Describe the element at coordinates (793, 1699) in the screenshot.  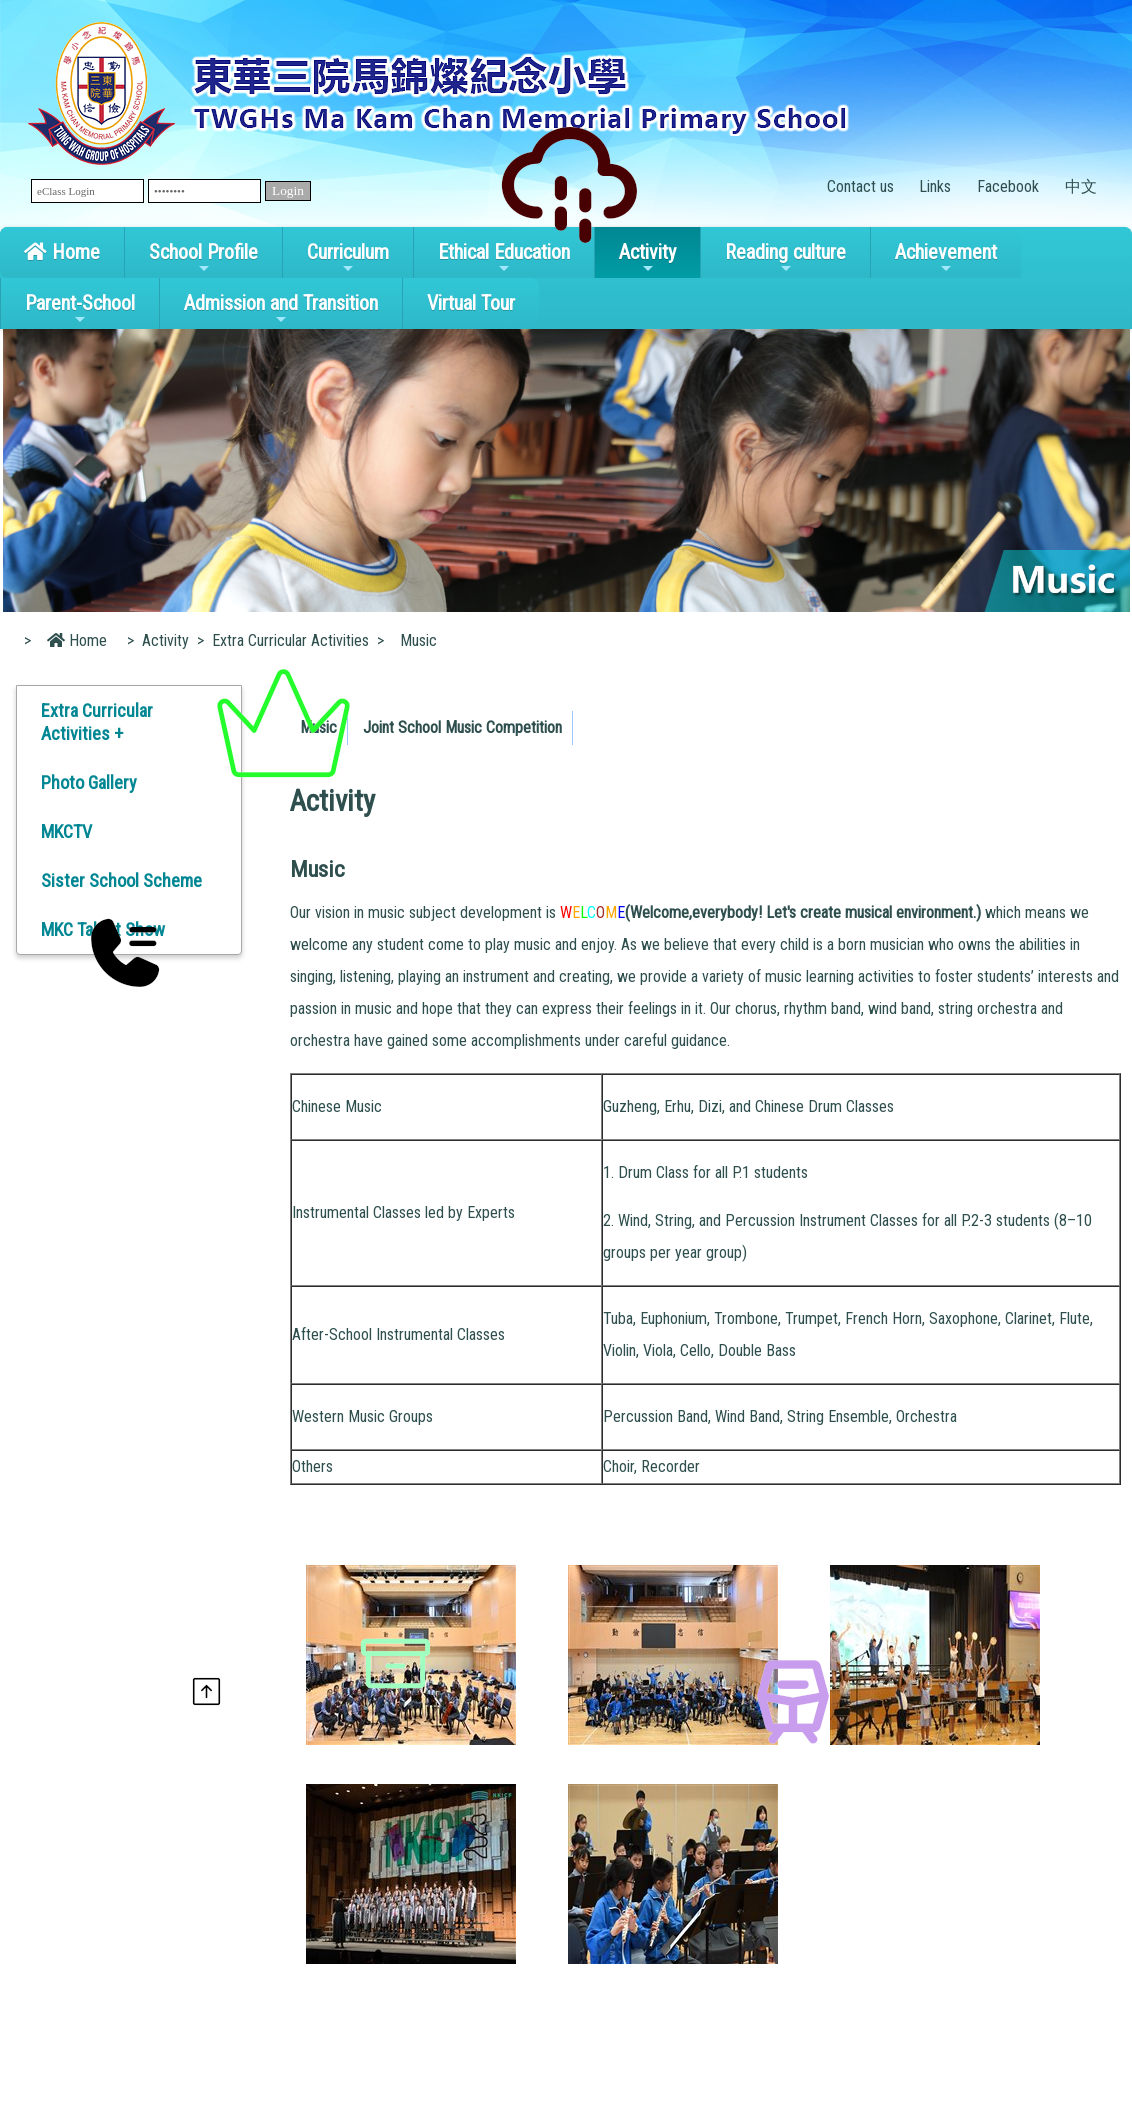
I see `access regional train schedules` at that location.